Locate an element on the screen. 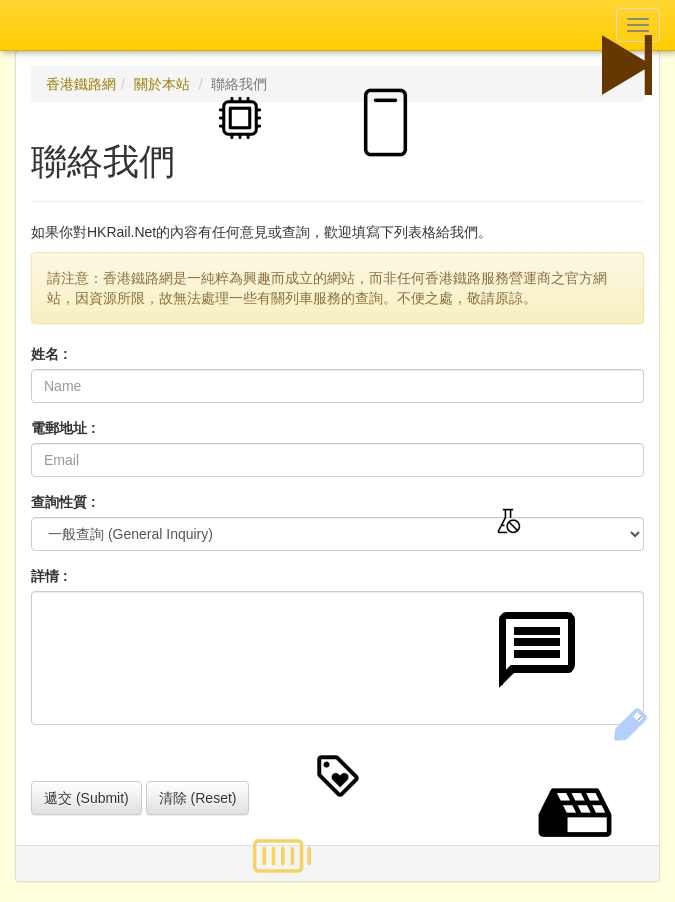  edit or modify content is located at coordinates (630, 724).